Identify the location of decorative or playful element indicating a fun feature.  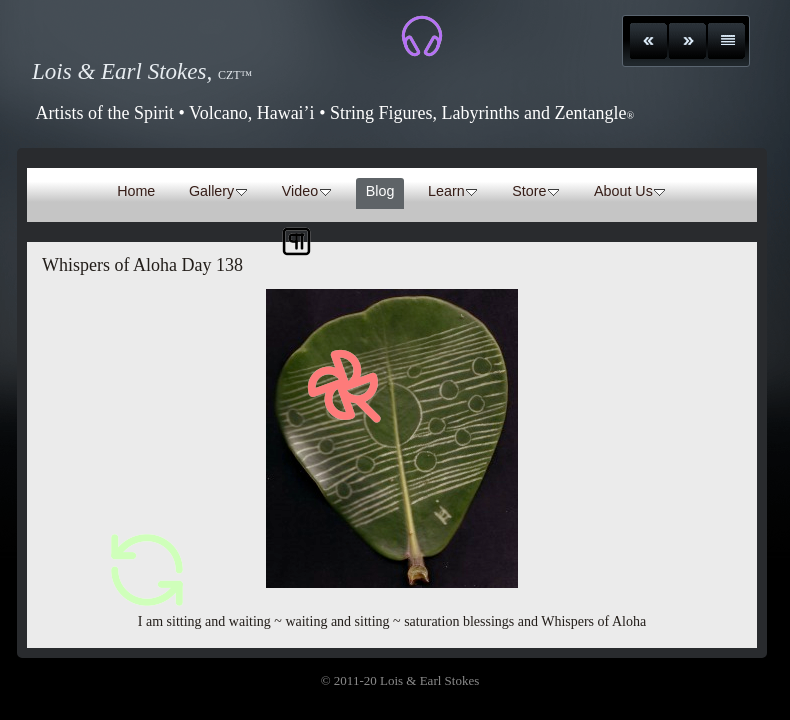
(345, 387).